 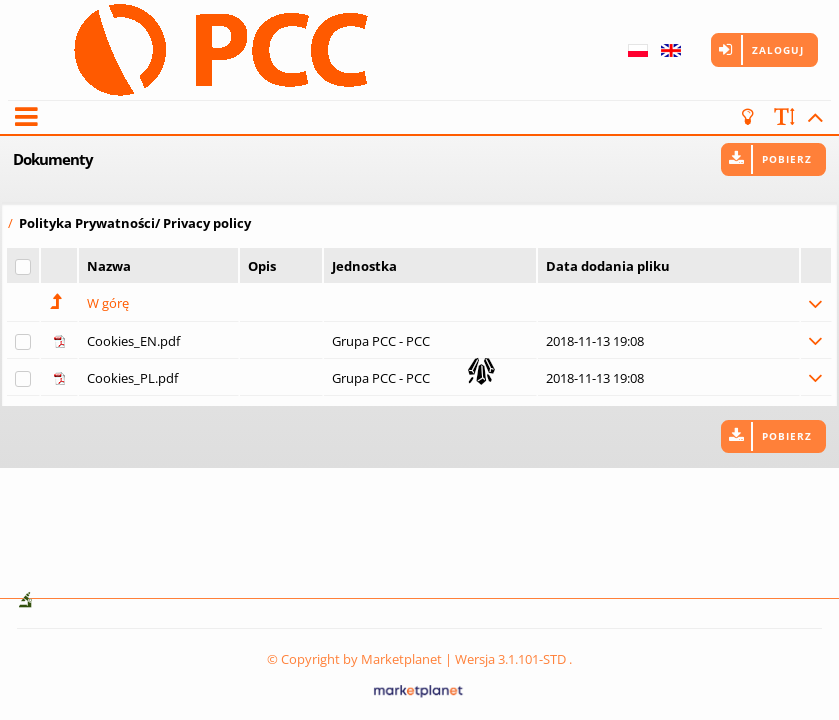 I want to click on view your collected crystals or gems, so click(x=481, y=371).